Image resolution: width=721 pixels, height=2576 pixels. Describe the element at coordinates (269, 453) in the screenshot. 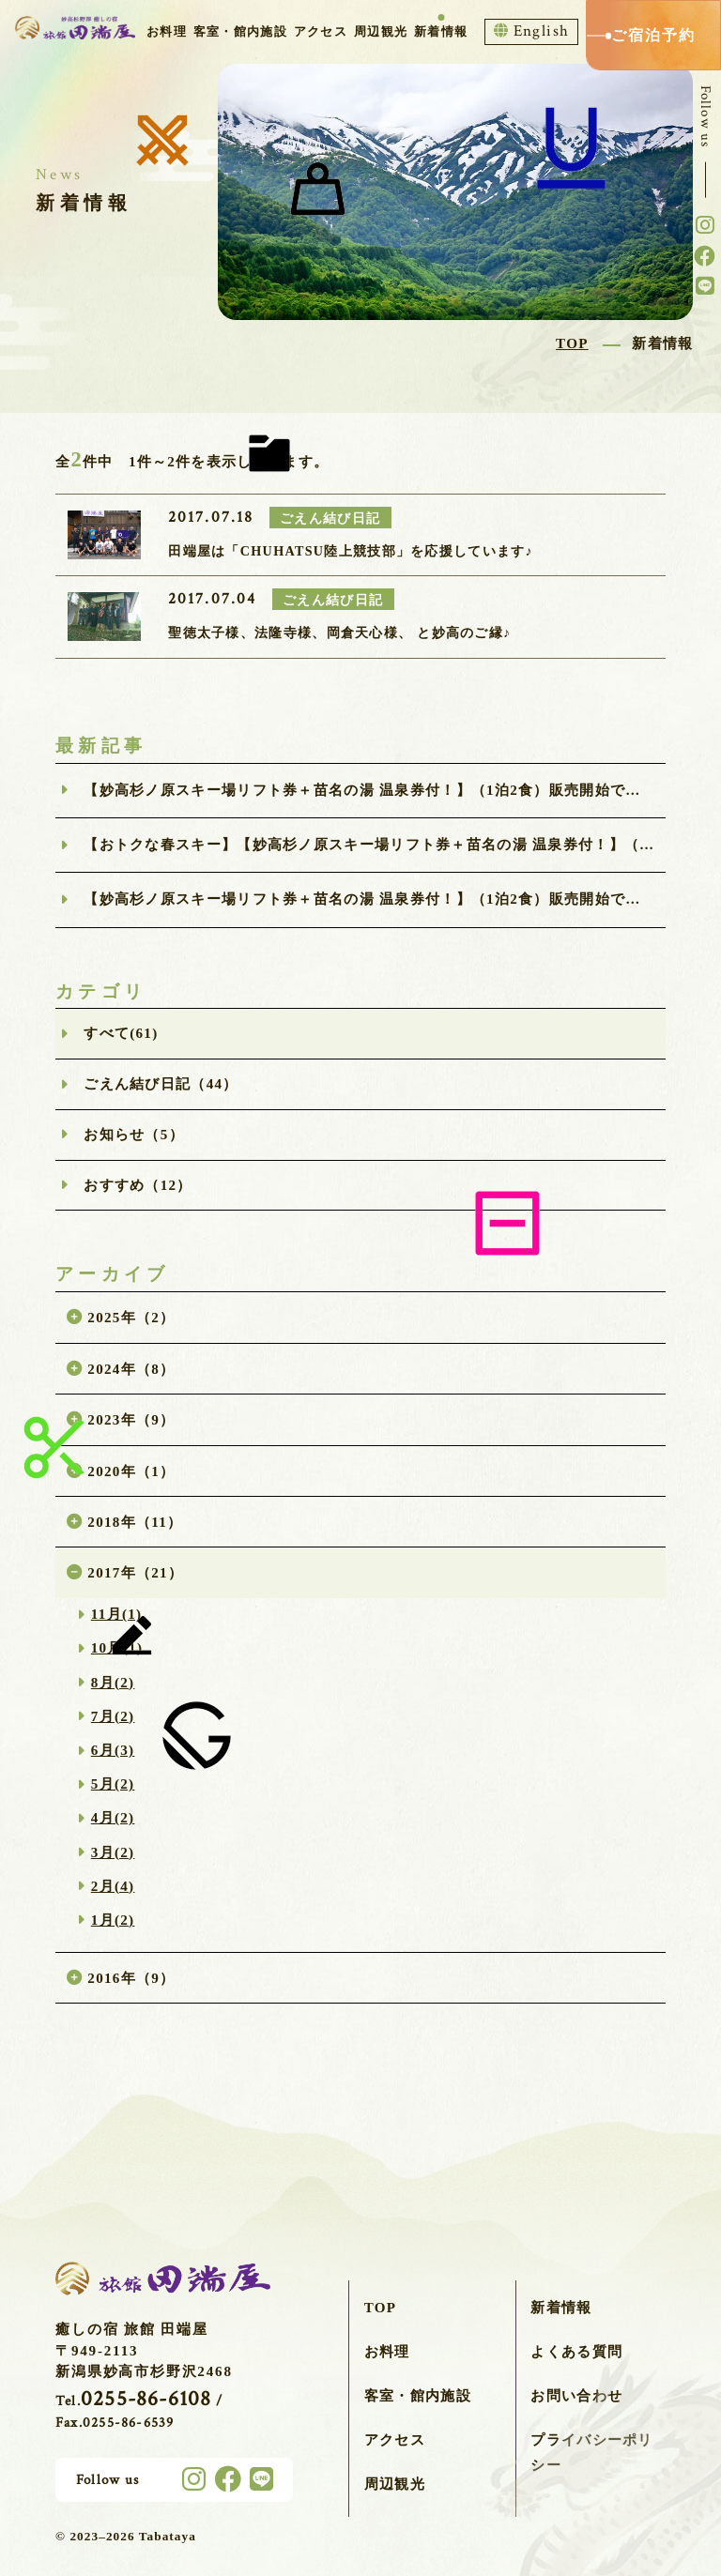

I see `open folder to view files` at that location.